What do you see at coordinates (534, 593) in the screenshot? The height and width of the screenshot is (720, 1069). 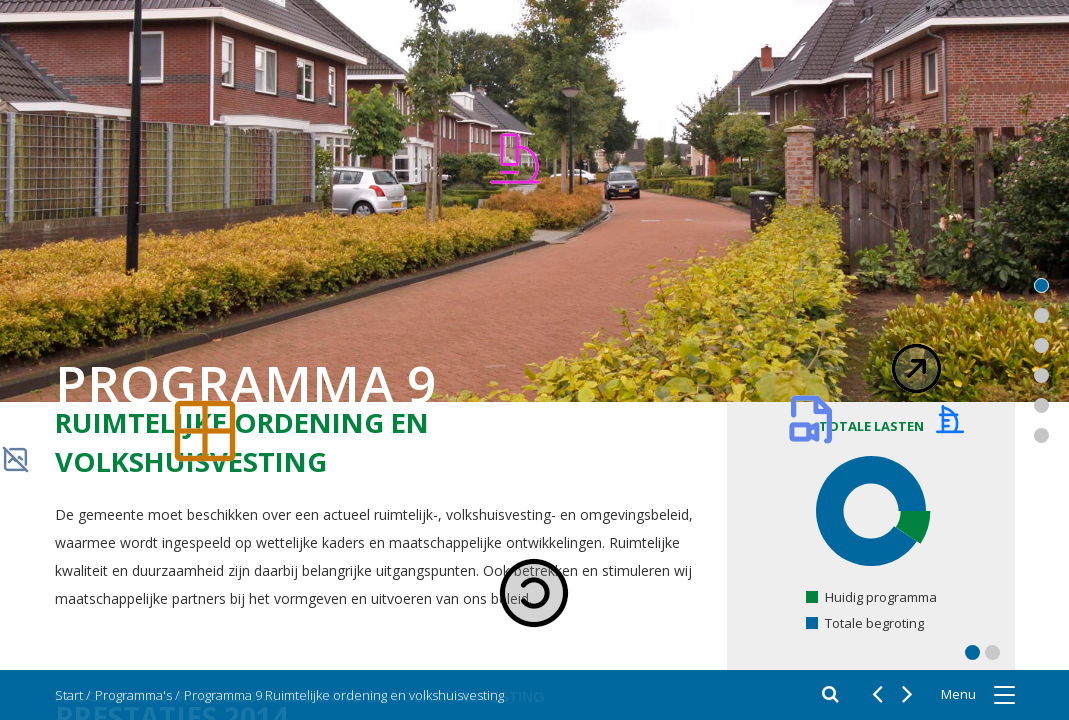 I see `indicates copyleft licensing status` at bounding box center [534, 593].